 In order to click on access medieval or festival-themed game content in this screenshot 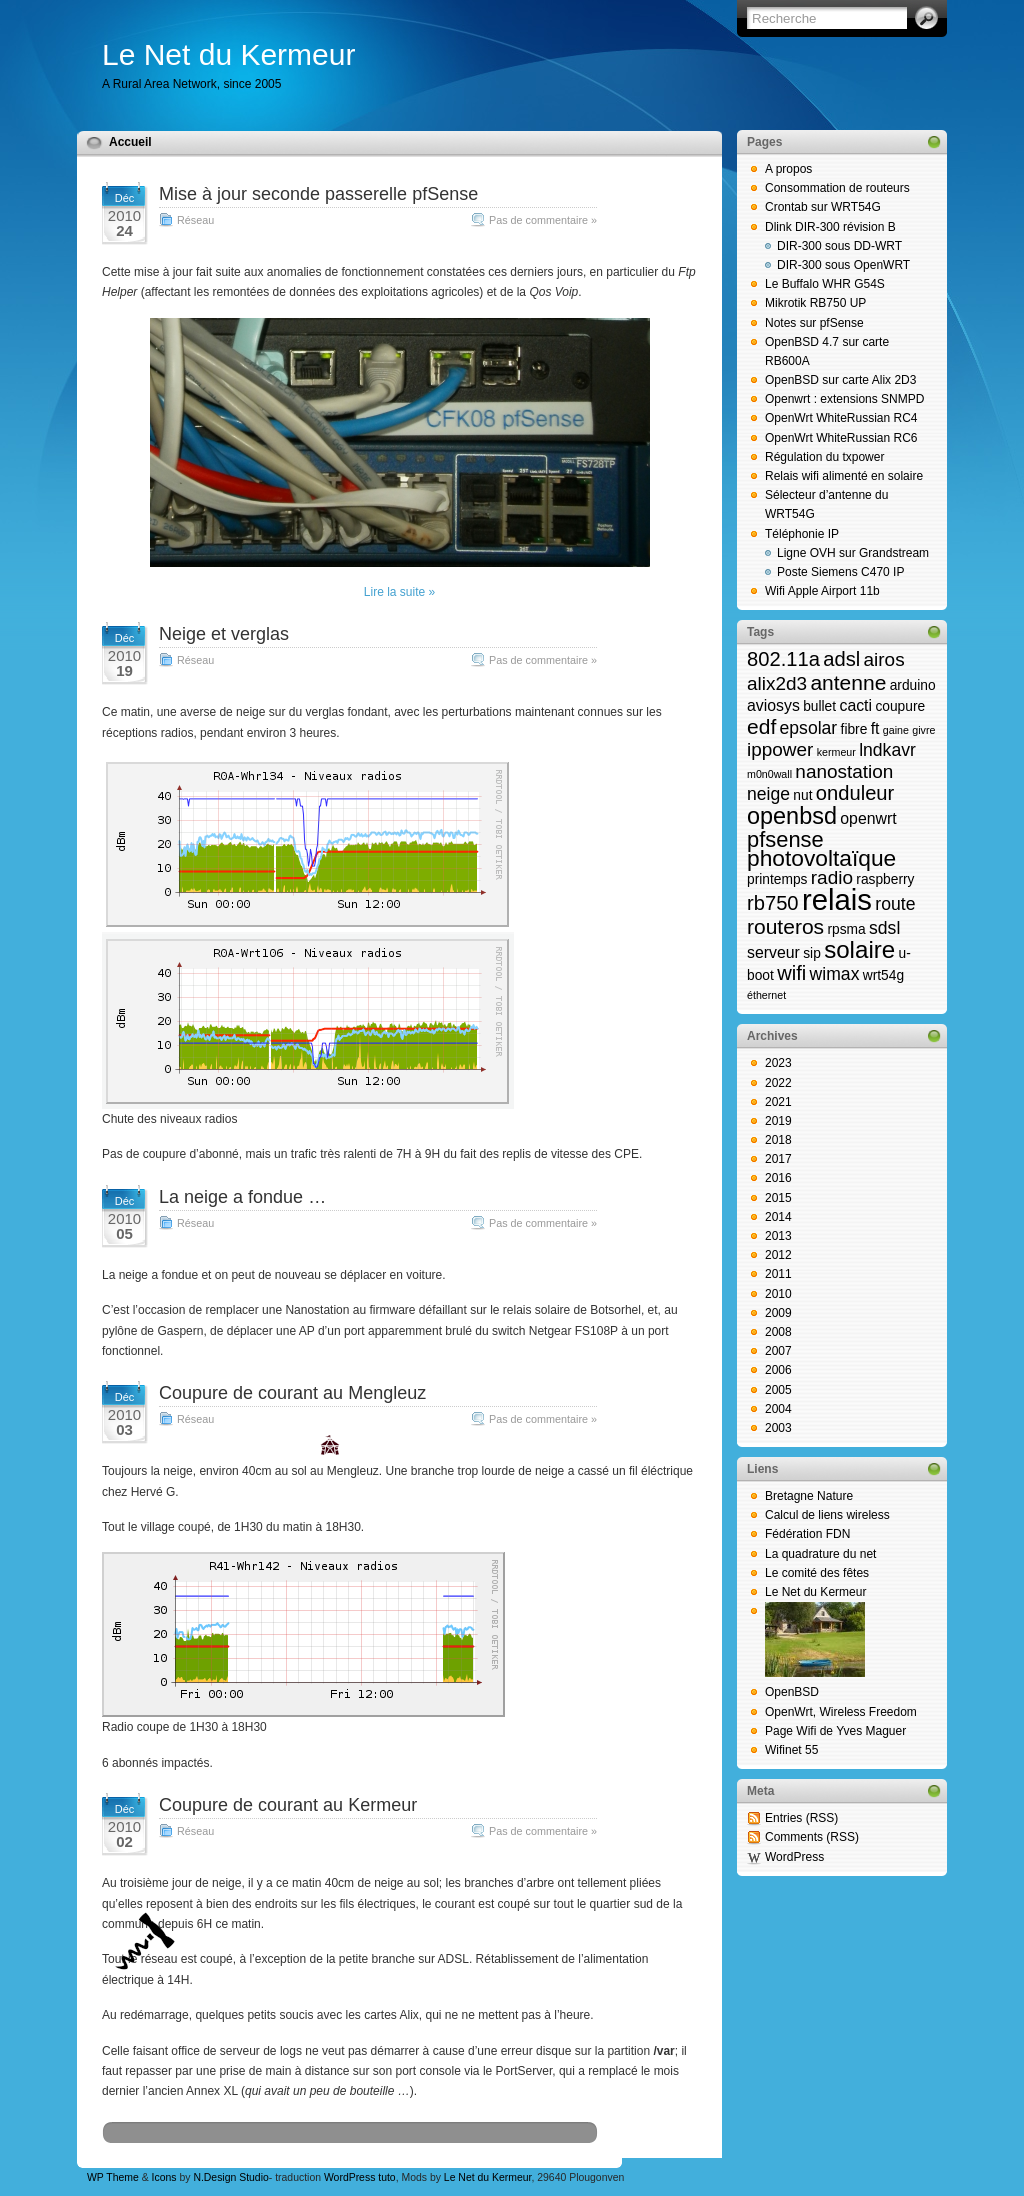, I will do `click(330, 1445)`.